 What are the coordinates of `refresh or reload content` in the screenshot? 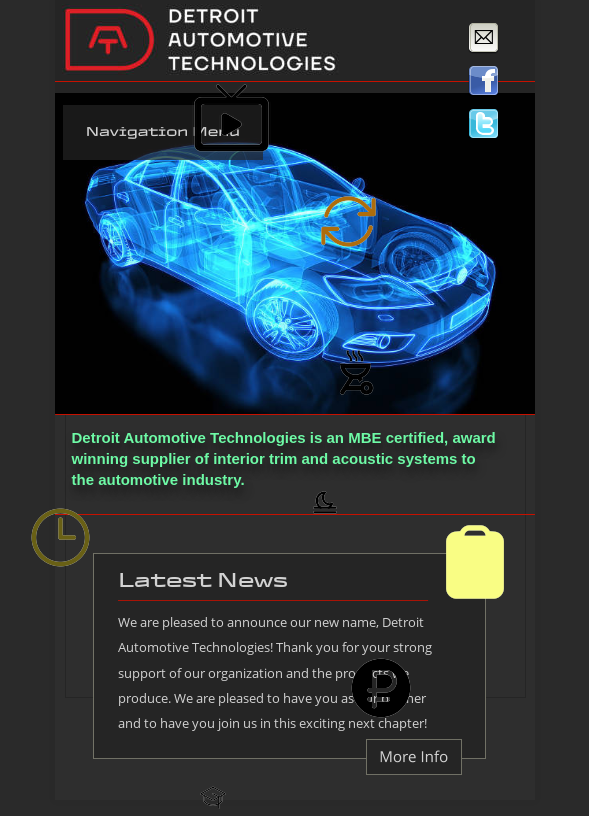 It's located at (348, 221).